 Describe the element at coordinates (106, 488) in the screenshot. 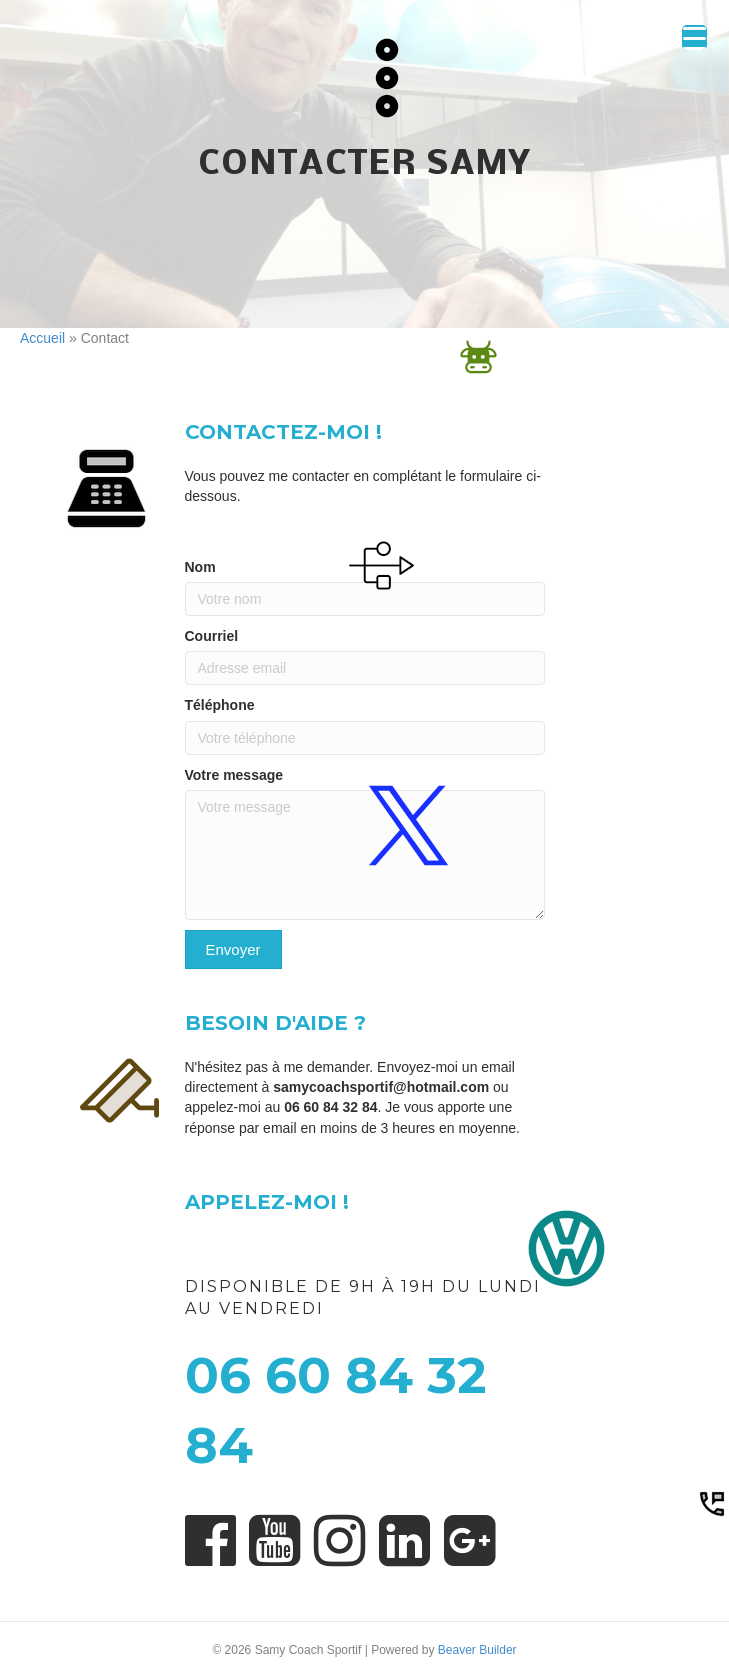

I see `access point of sale terminal` at that location.